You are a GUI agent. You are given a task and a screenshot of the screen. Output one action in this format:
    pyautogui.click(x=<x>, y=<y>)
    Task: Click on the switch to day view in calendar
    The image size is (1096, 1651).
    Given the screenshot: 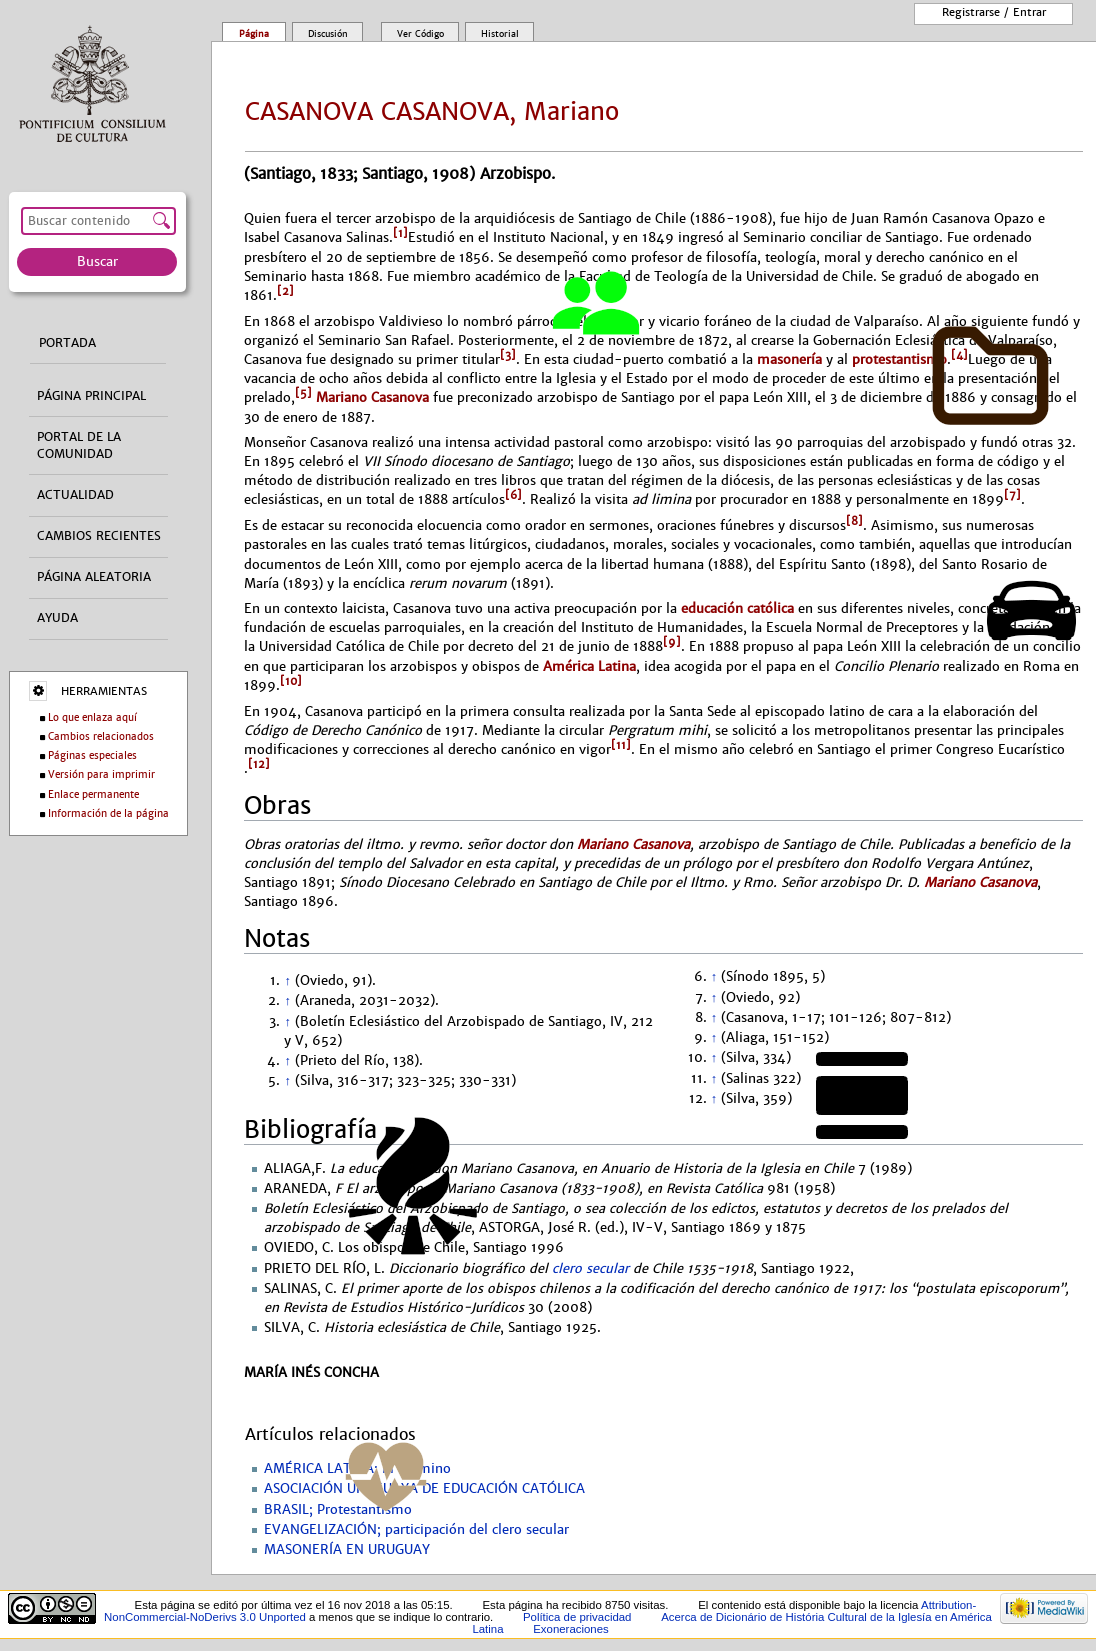 What is the action you would take?
    pyautogui.click(x=864, y=1095)
    